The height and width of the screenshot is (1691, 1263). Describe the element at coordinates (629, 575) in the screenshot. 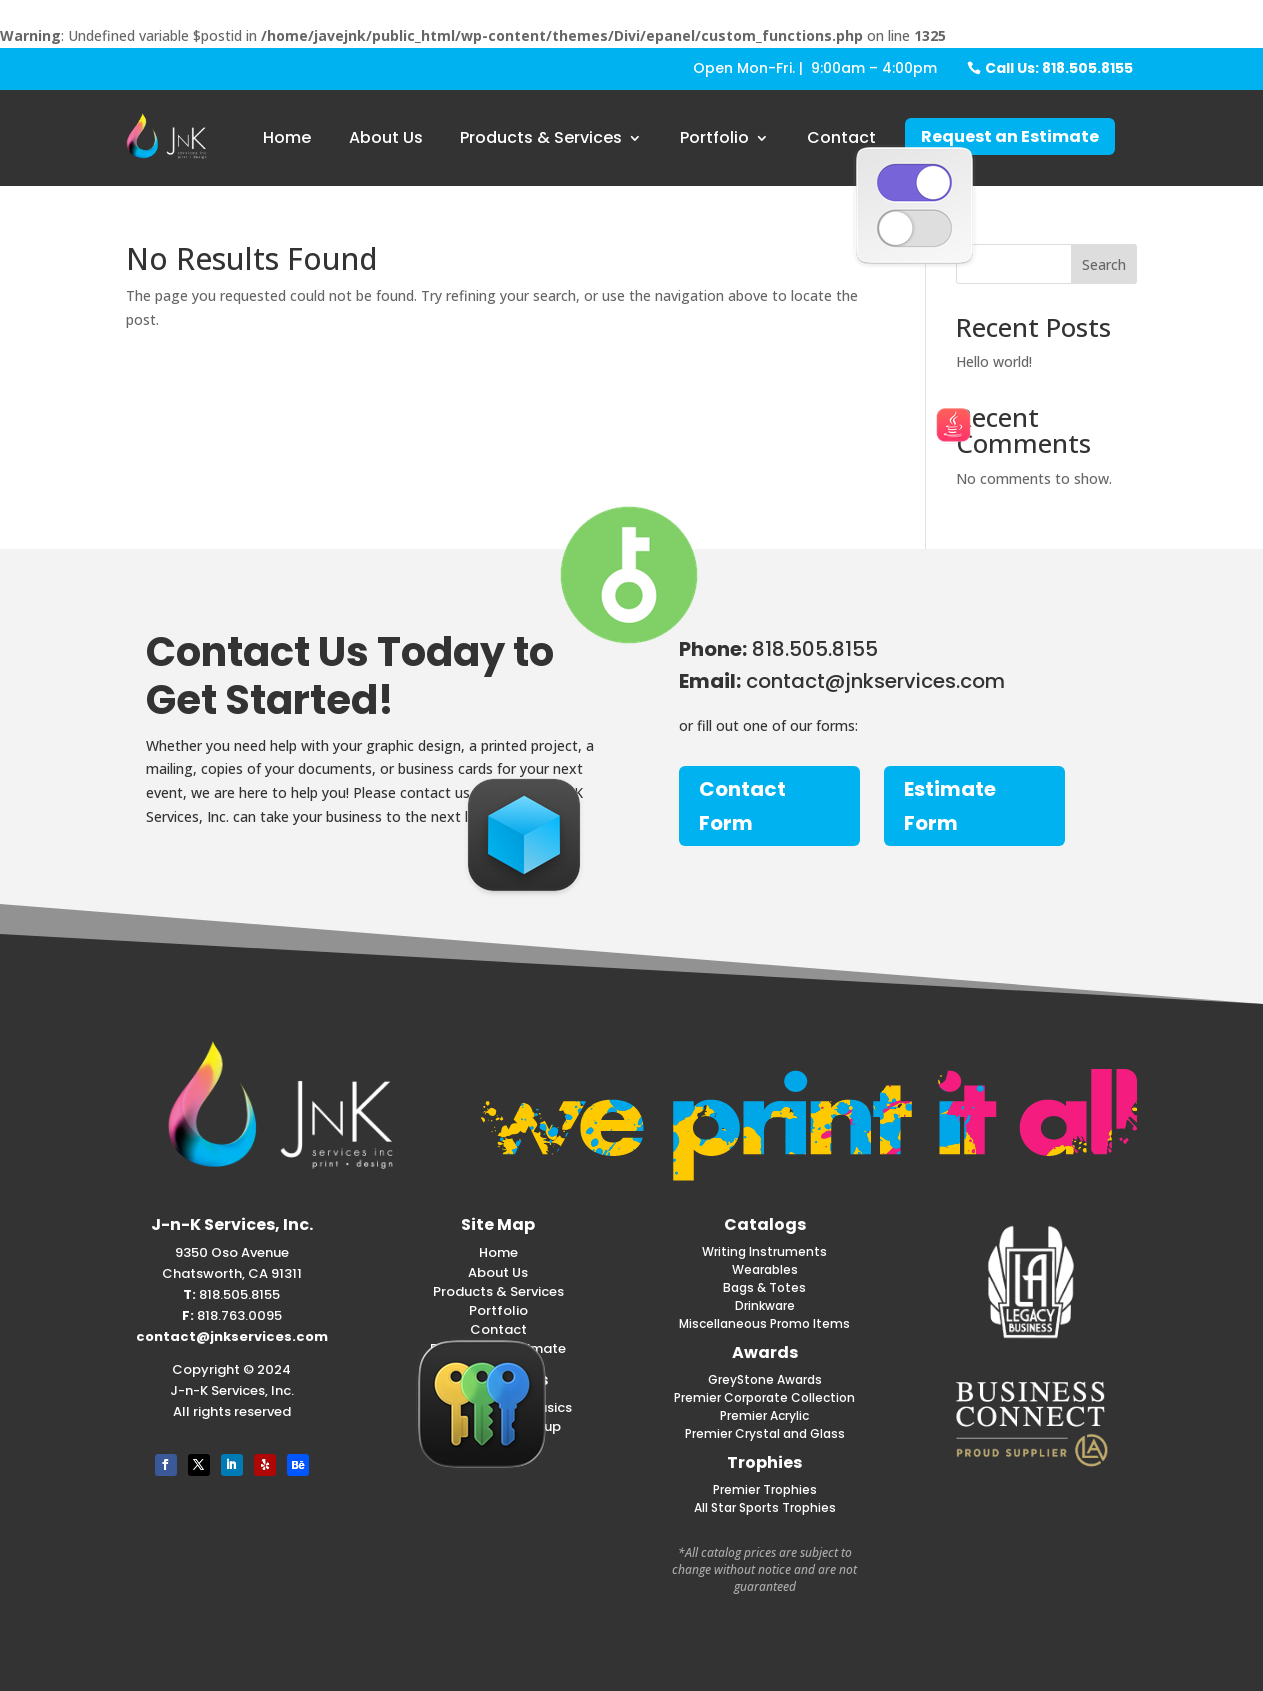

I see `indicates an unlocked or decrypted file/folder` at that location.